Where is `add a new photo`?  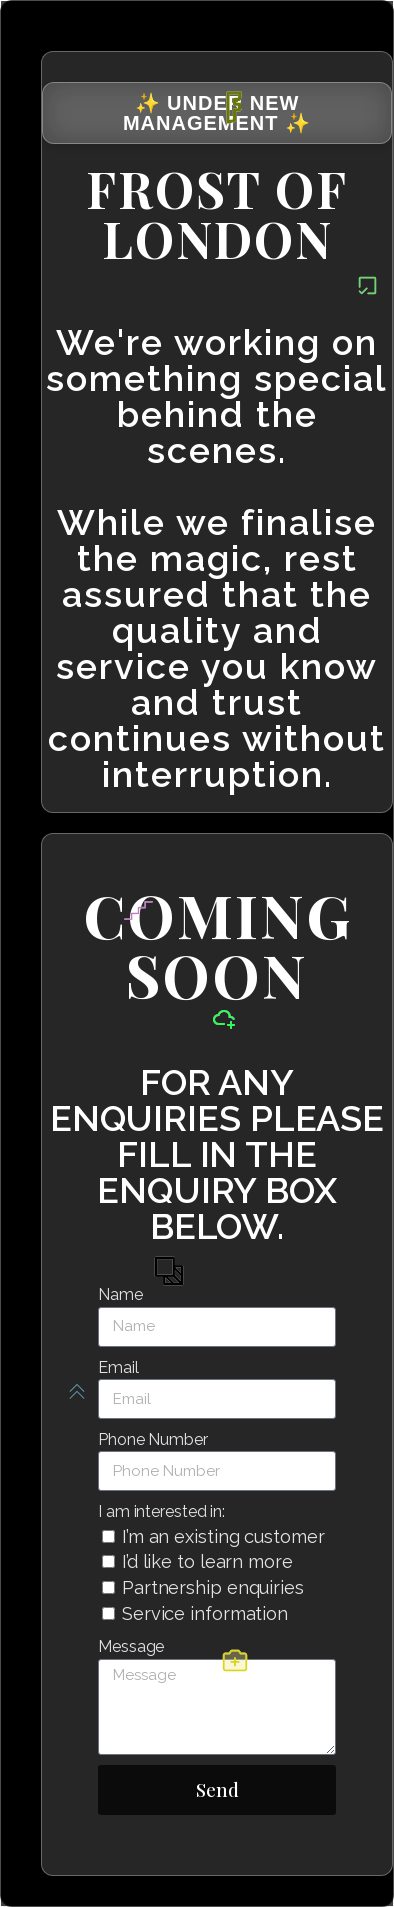 add a new photo is located at coordinates (235, 1661).